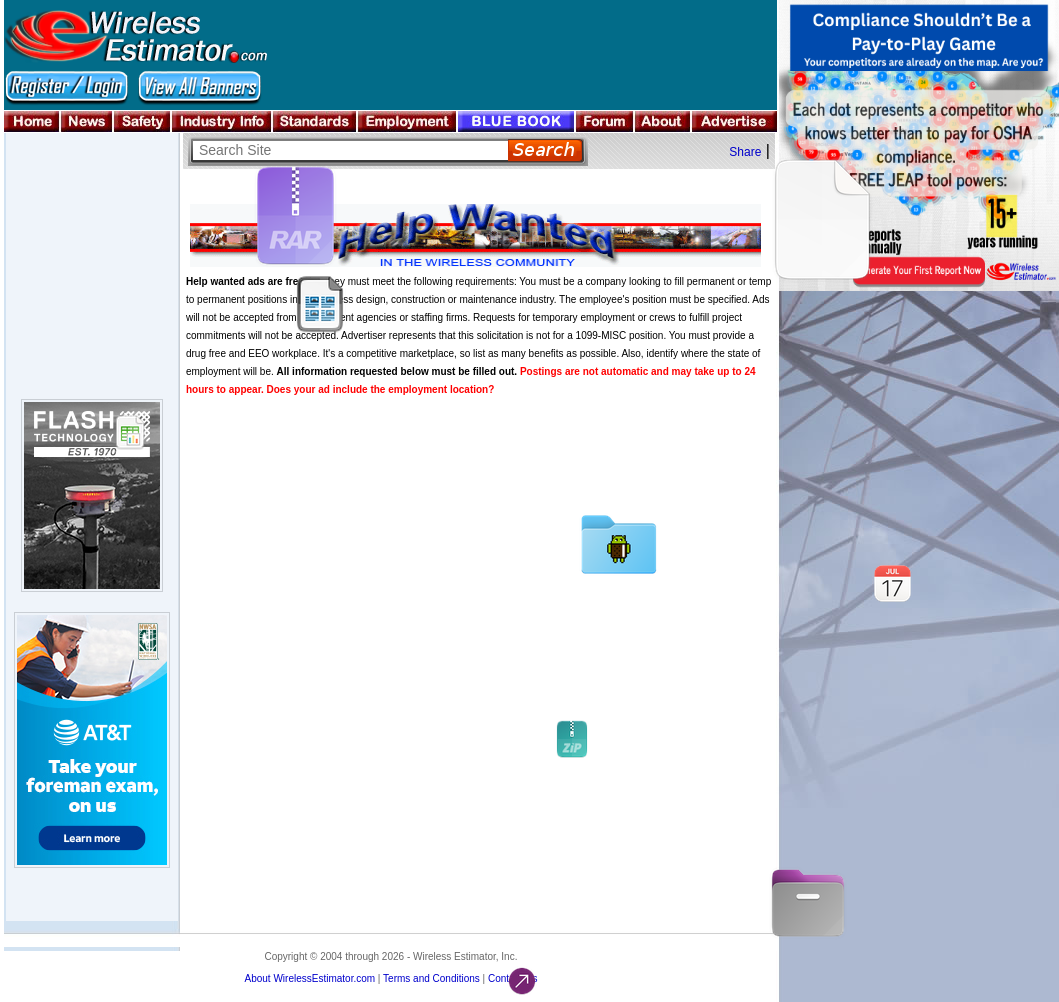 Image resolution: width=1059 pixels, height=1002 pixels. I want to click on view calendar events and reminders, so click(892, 583).